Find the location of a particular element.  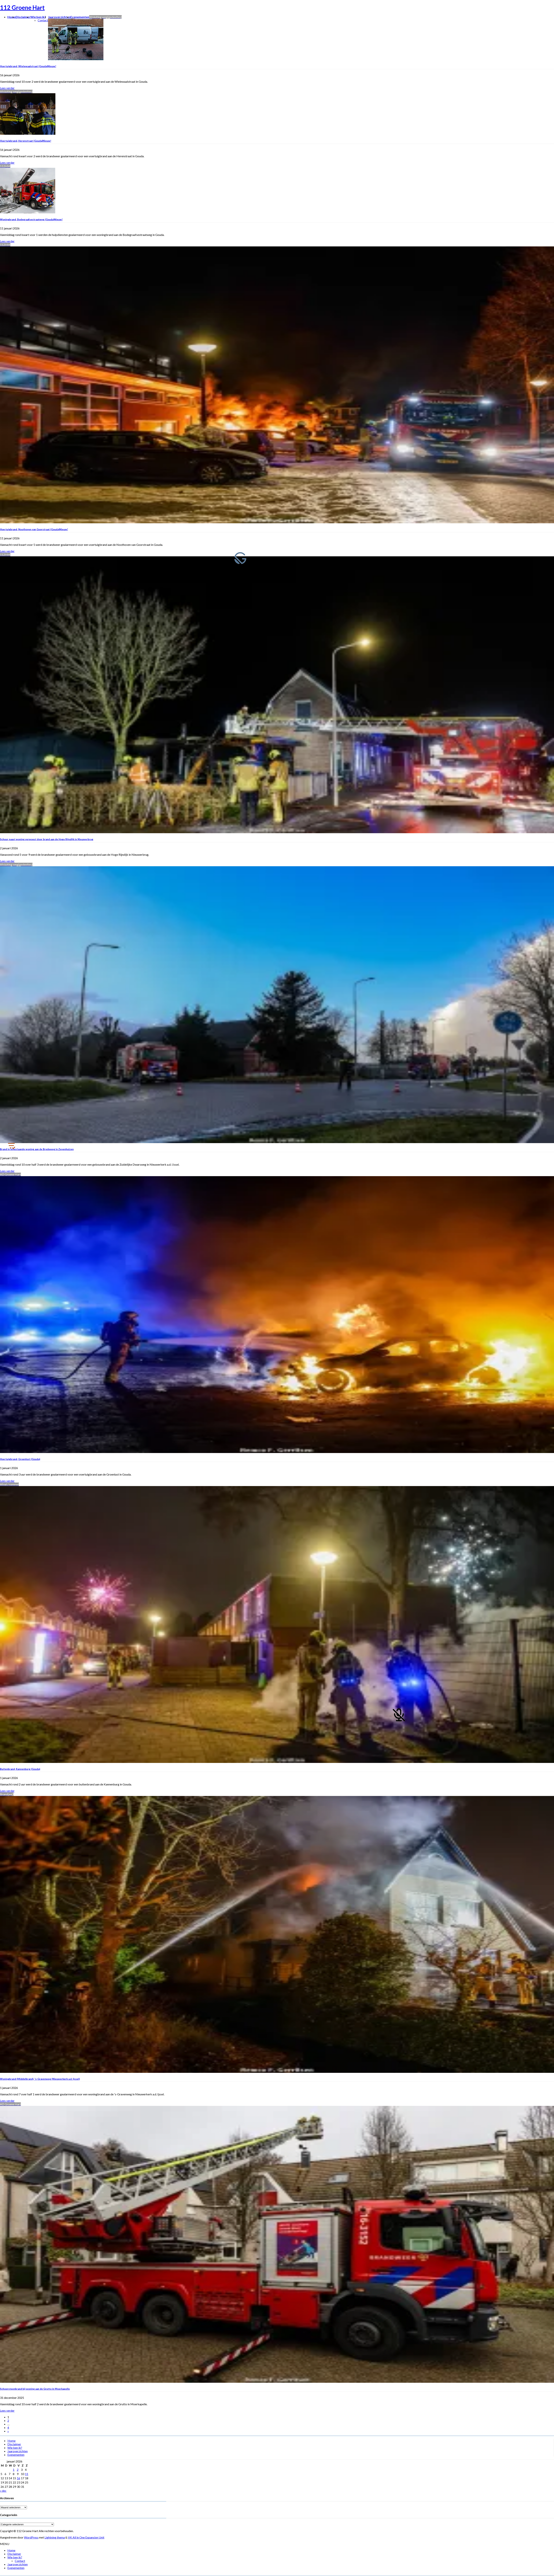

filter applied successfully is located at coordinates (11, 1146).